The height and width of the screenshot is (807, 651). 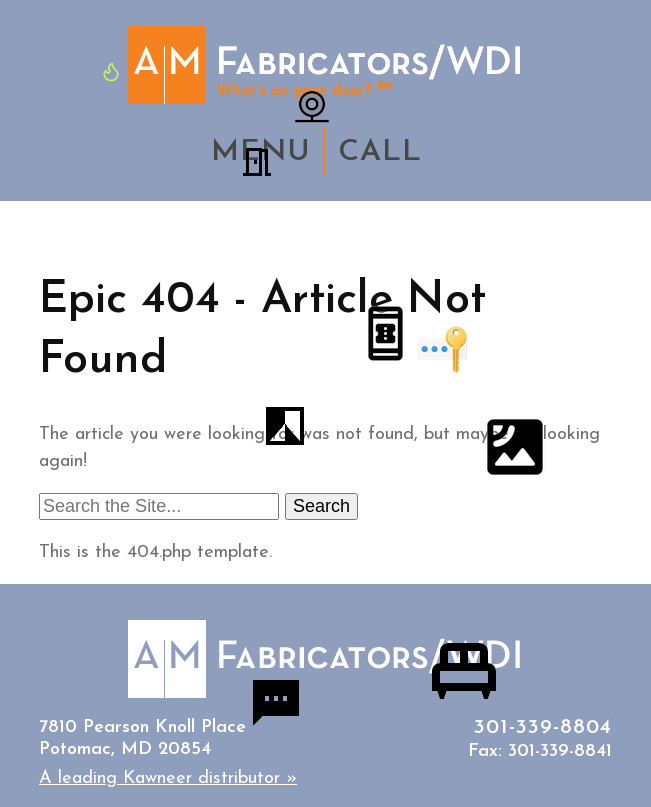 What do you see at coordinates (464, 671) in the screenshot?
I see `view single room accommodation options` at bounding box center [464, 671].